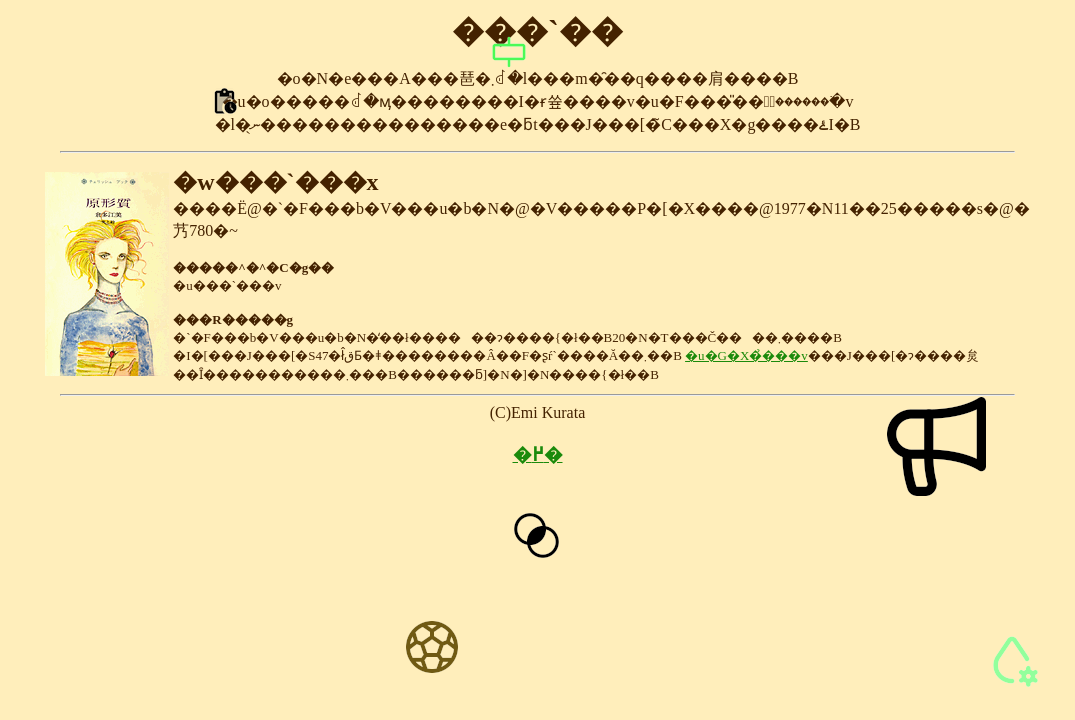  What do you see at coordinates (1012, 660) in the screenshot?
I see `configure water or liquid settings` at bounding box center [1012, 660].